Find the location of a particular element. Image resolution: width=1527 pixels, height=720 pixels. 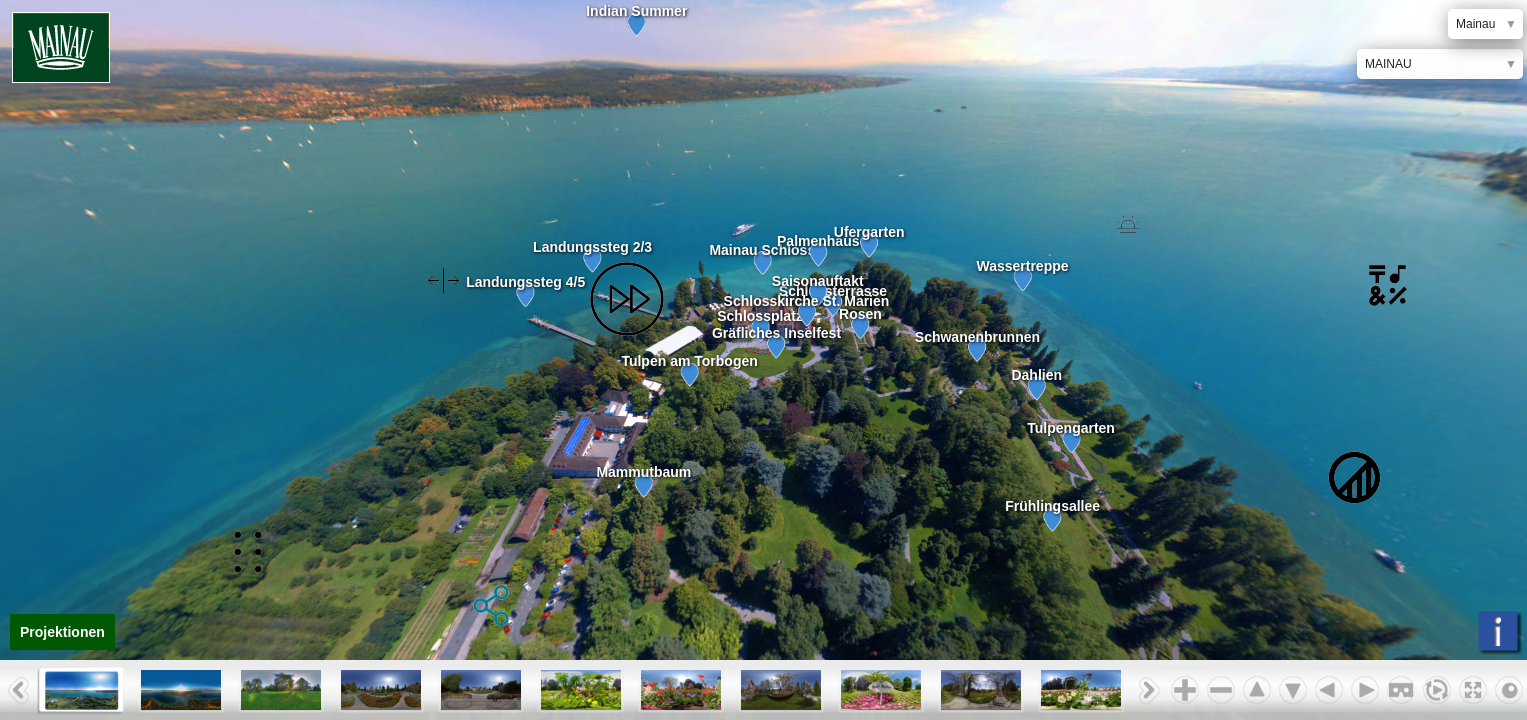

toggle sunrise or sunset display mode is located at coordinates (1128, 225).